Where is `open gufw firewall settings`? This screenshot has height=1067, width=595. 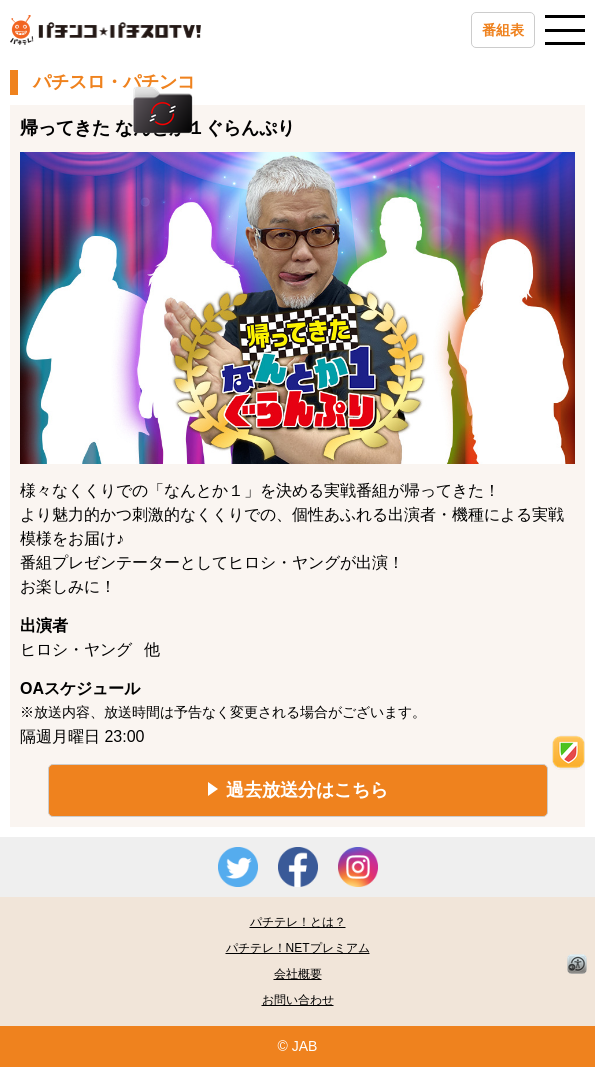 open gufw firewall settings is located at coordinates (568, 752).